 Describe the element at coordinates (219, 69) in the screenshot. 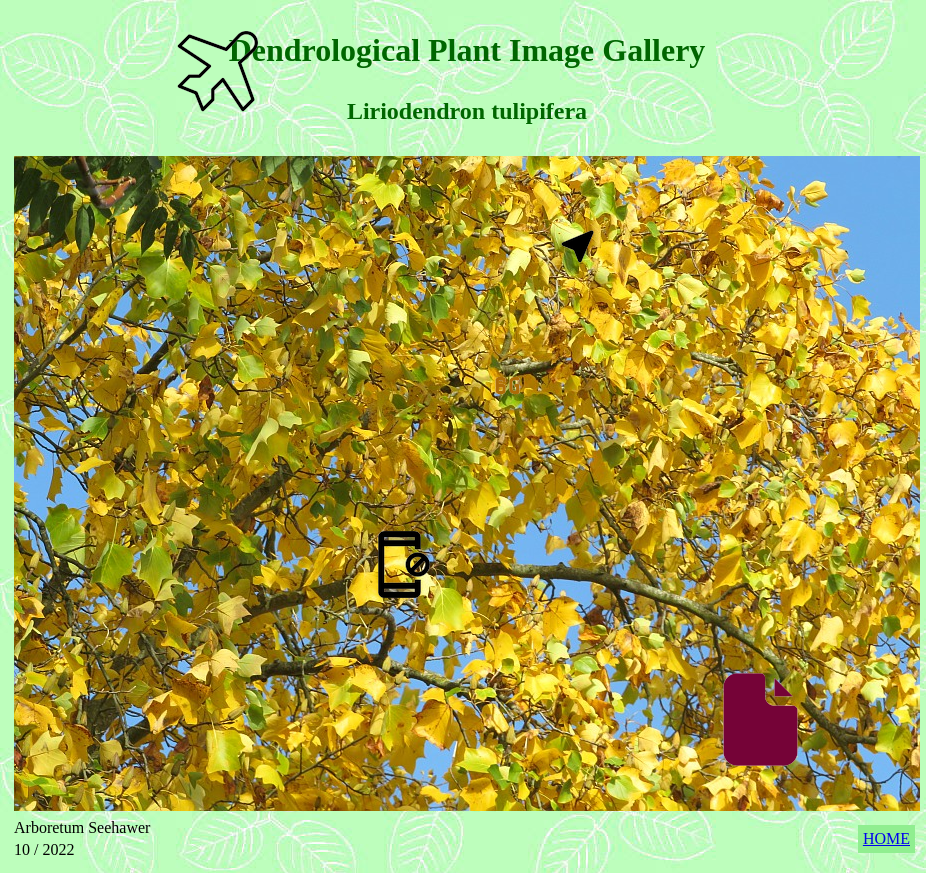

I see `enable airplane mode` at that location.